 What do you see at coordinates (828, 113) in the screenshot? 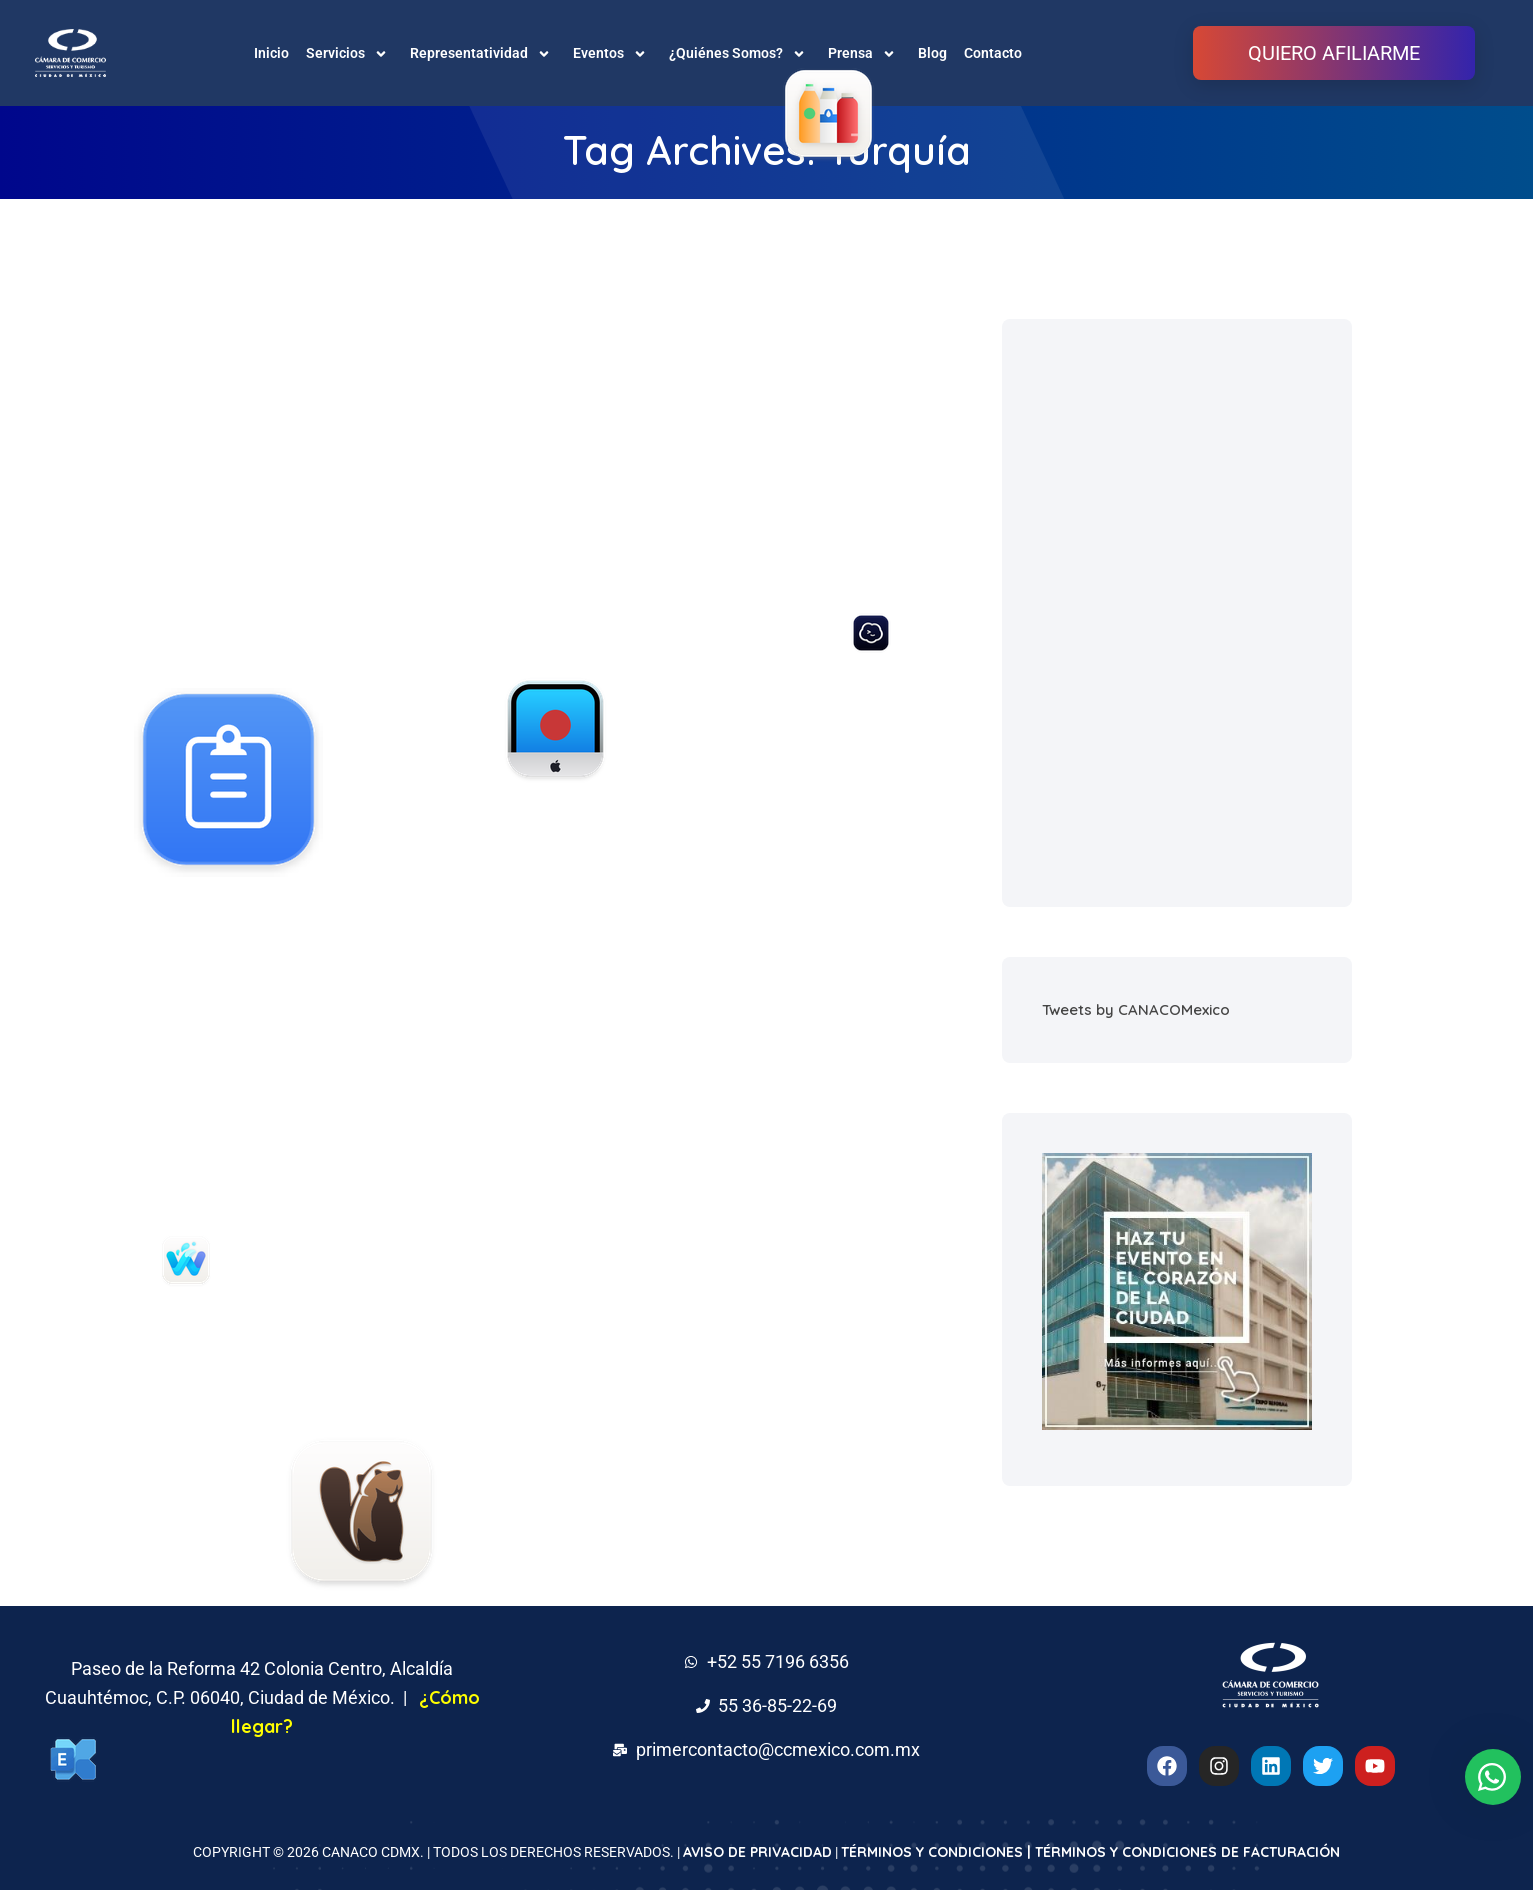
I see `open Bottles app to run Windows software` at bounding box center [828, 113].